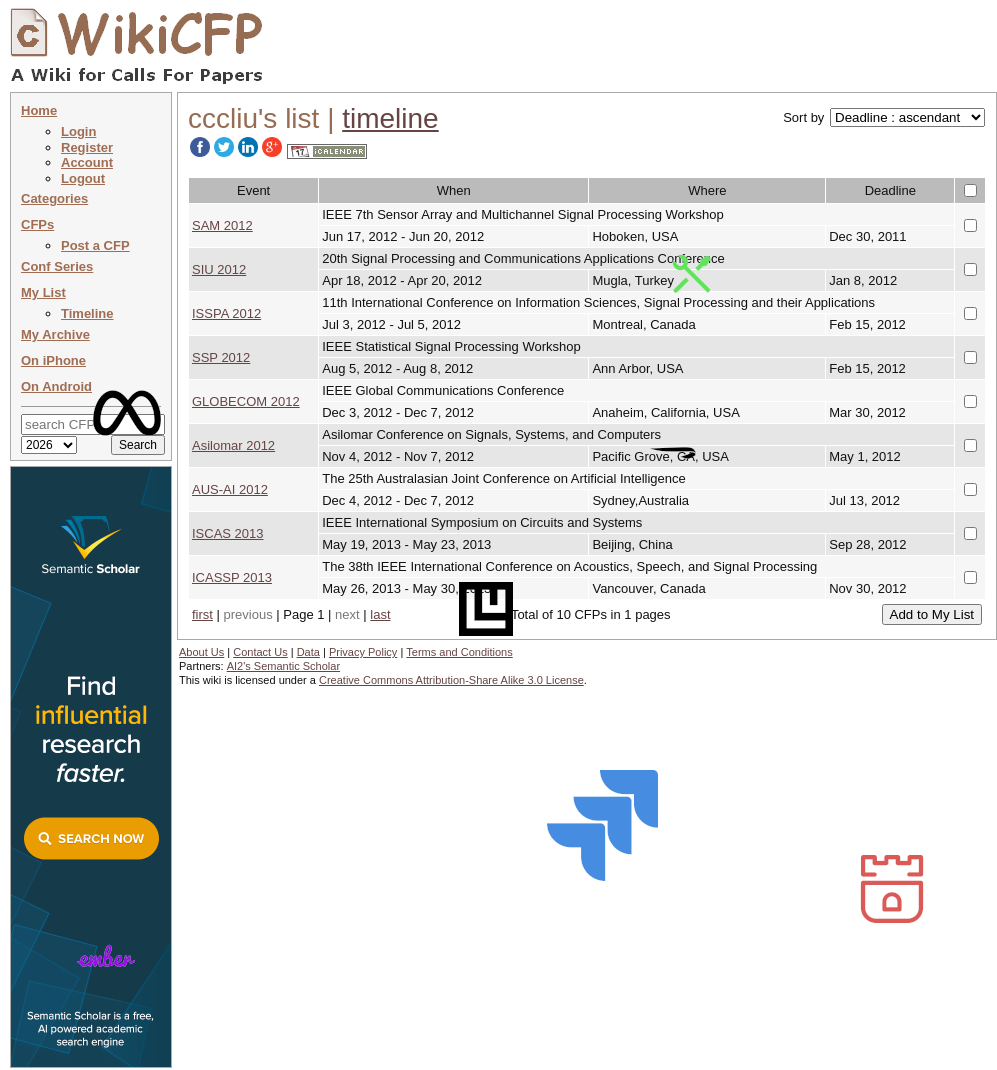 The height and width of the screenshot is (1070, 997). I want to click on ludwig brand logo, so click(486, 609).